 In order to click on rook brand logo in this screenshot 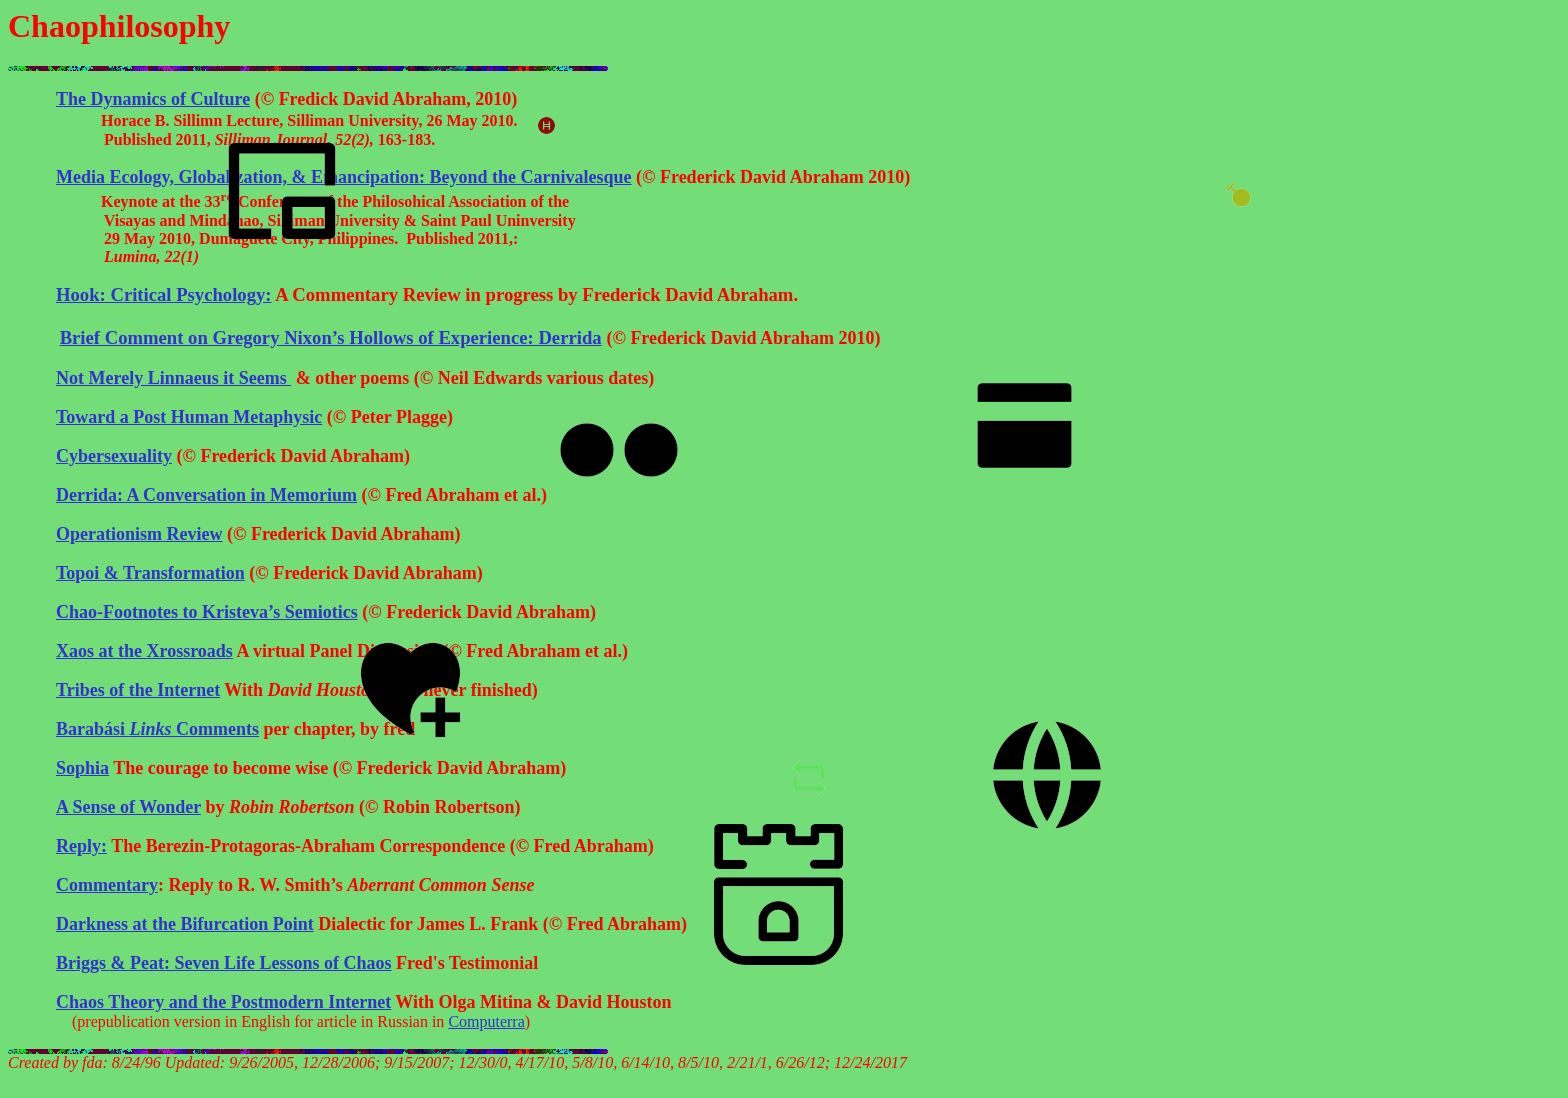, I will do `click(778, 894)`.